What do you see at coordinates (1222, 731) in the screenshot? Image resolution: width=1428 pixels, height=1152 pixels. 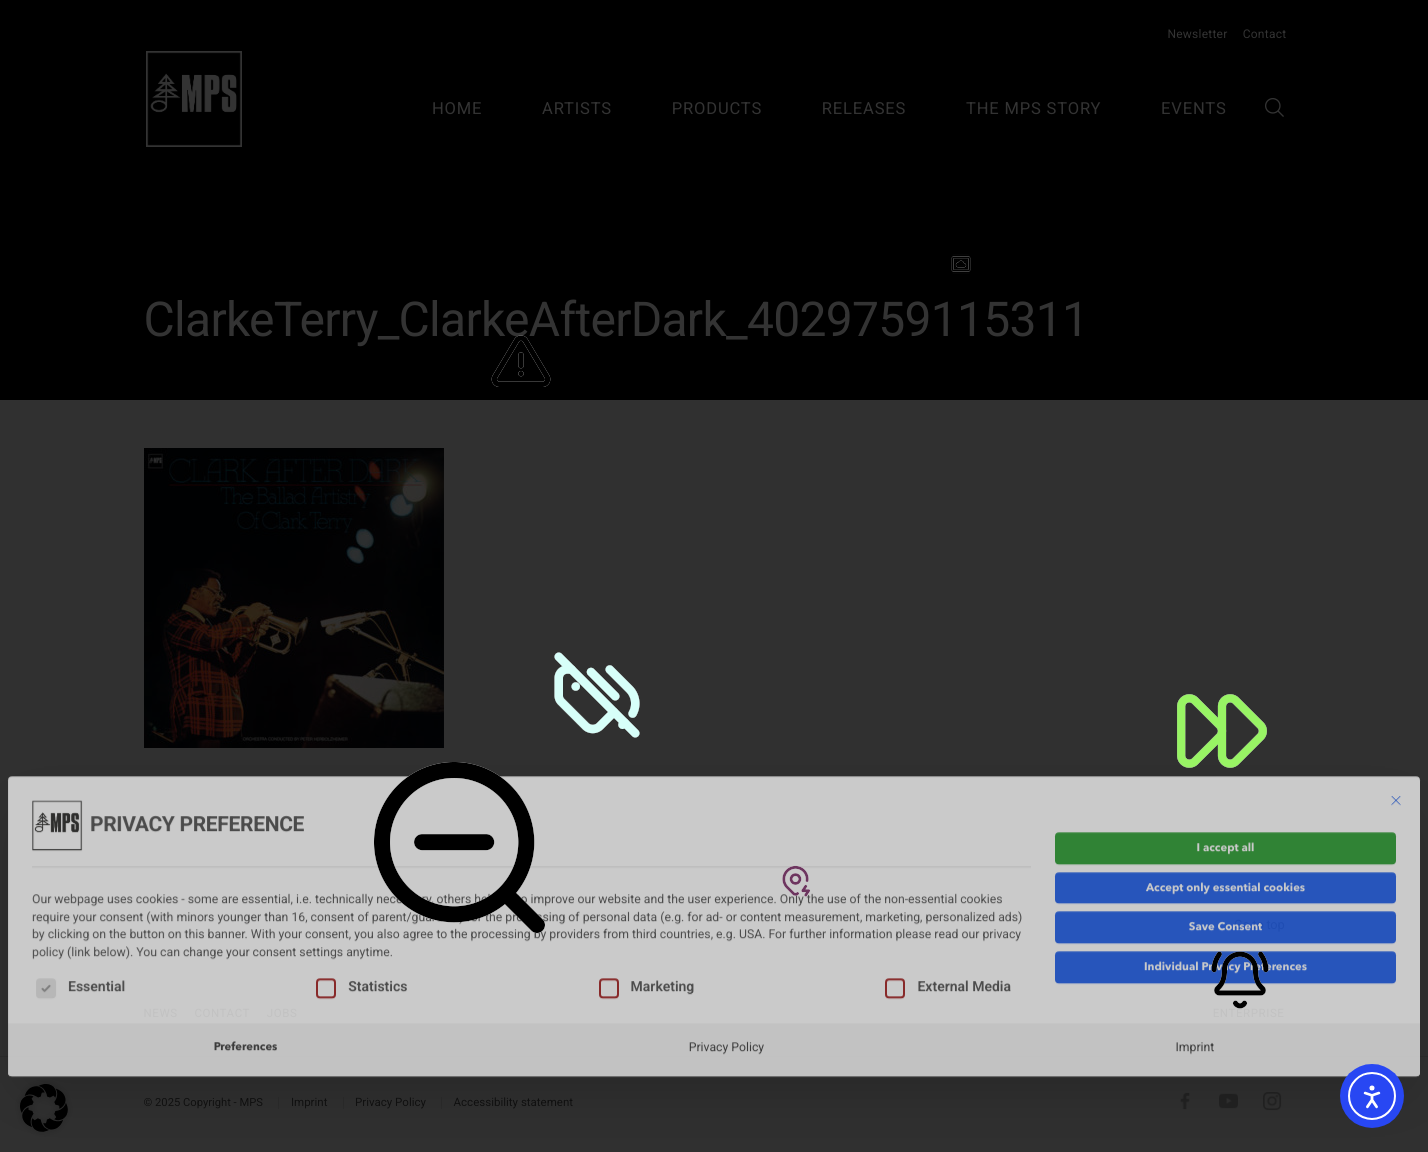 I see `skip forward in media playback` at bounding box center [1222, 731].